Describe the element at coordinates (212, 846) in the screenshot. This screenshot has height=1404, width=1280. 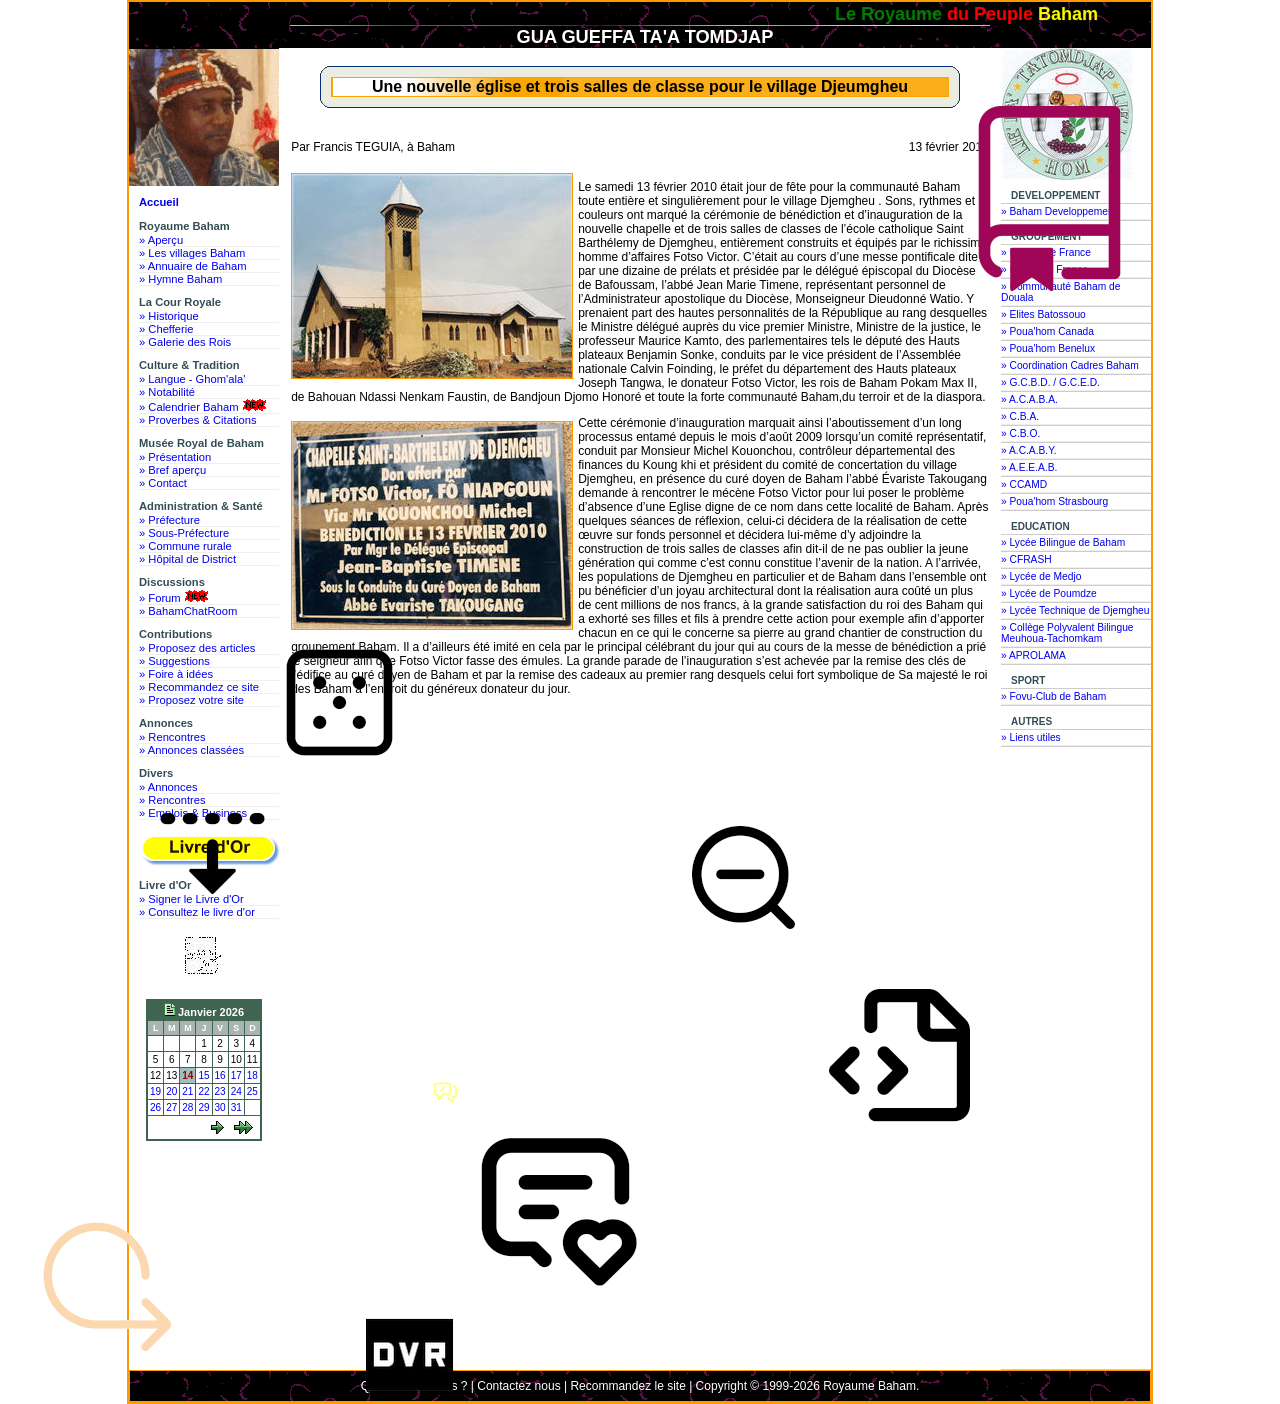
I see `expand collapsed content below` at that location.